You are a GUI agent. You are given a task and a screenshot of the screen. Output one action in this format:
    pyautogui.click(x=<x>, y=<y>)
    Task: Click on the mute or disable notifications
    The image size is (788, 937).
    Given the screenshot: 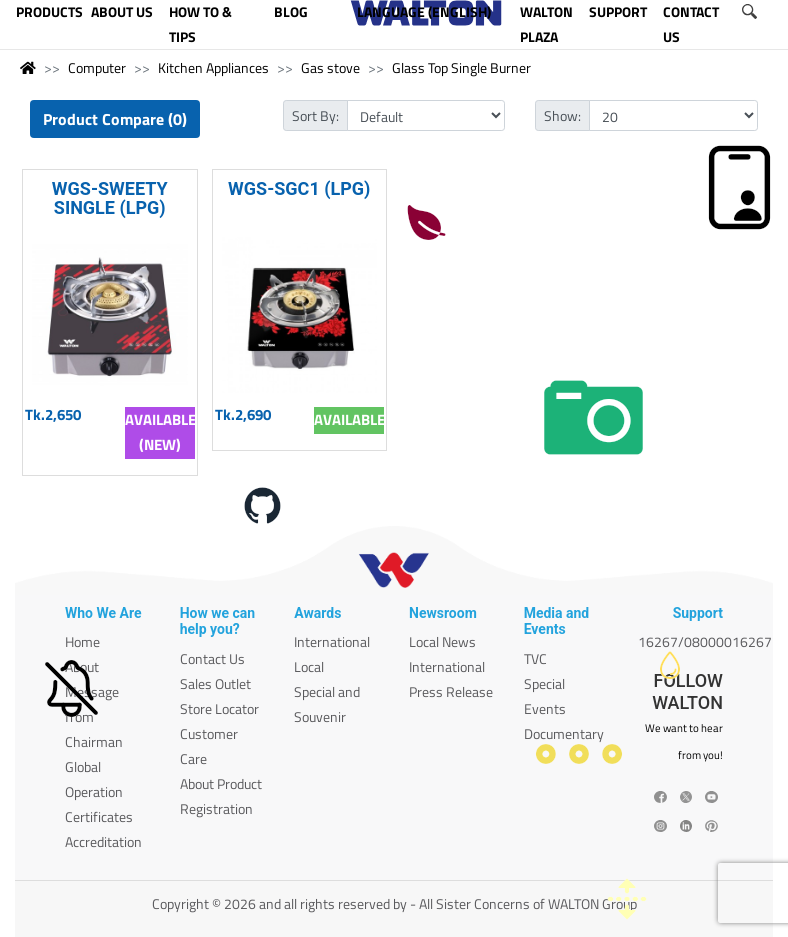 What is the action you would take?
    pyautogui.click(x=71, y=688)
    